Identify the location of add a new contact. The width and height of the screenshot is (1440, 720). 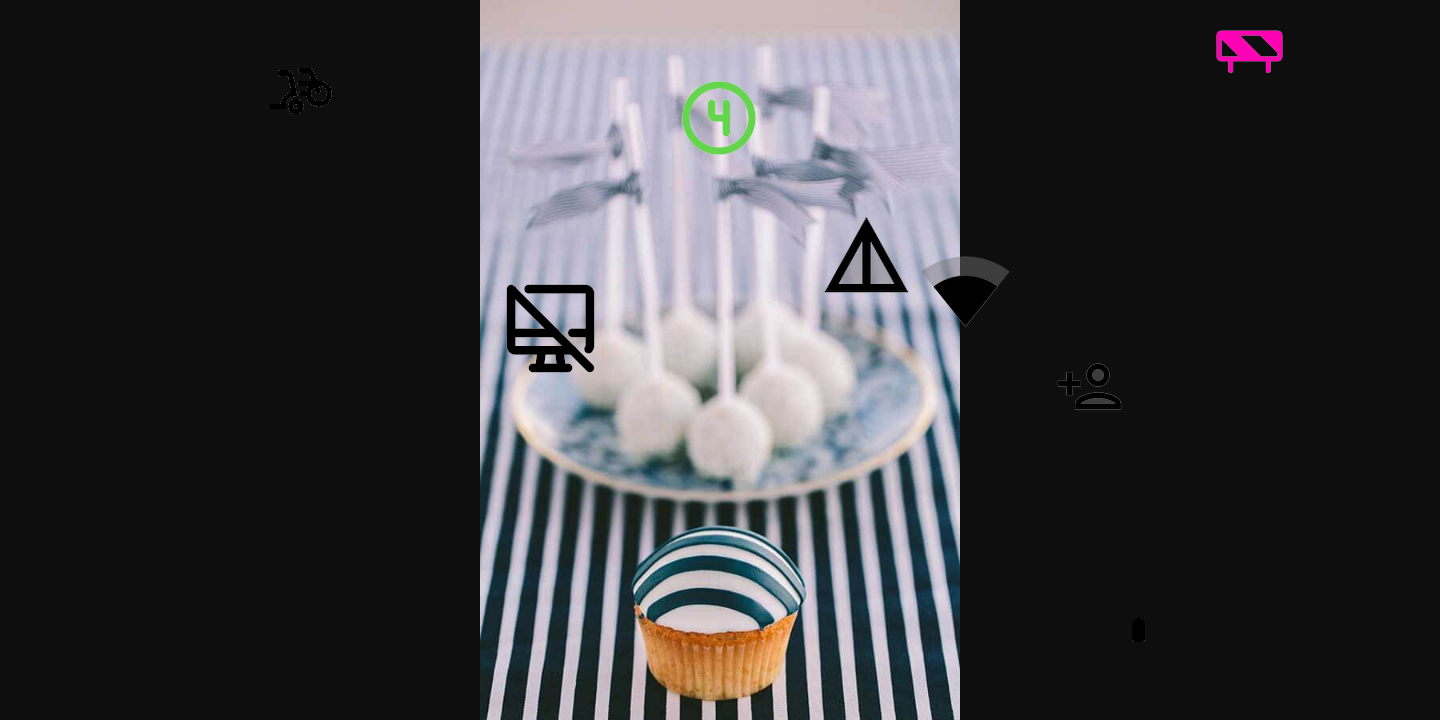
(1089, 386).